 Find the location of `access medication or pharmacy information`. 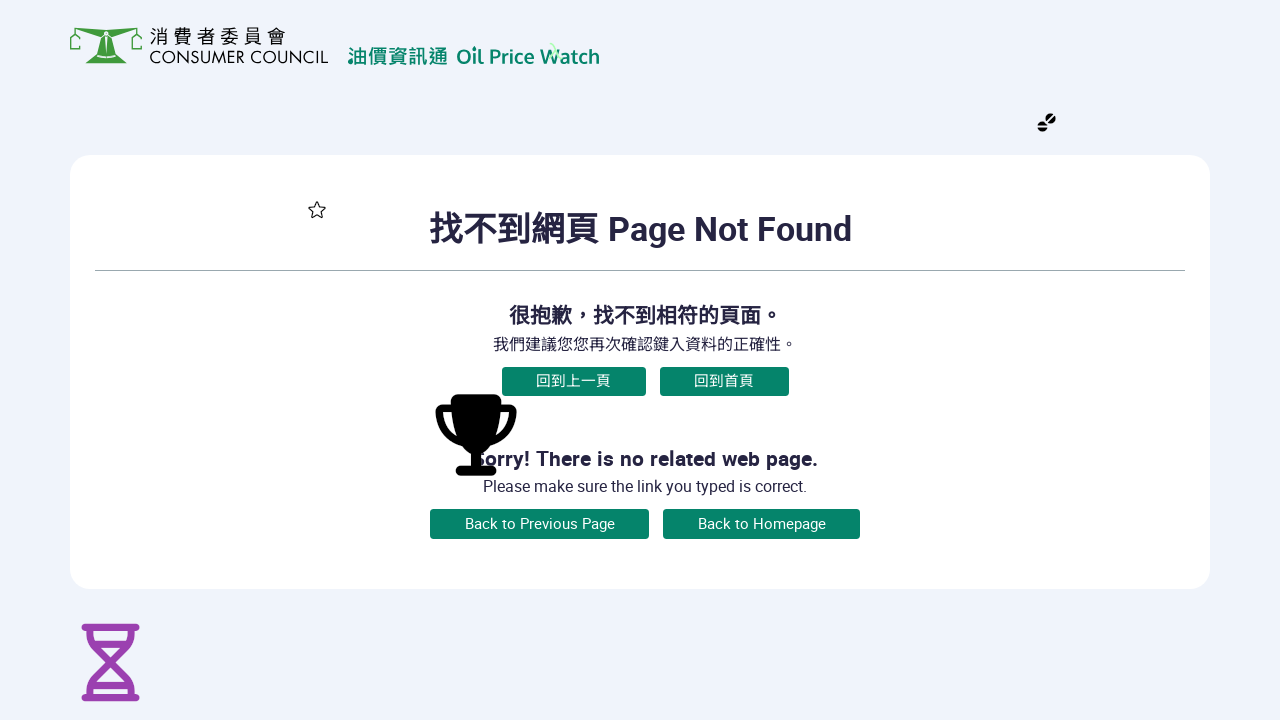

access medication or pharmacy information is located at coordinates (1046, 122).